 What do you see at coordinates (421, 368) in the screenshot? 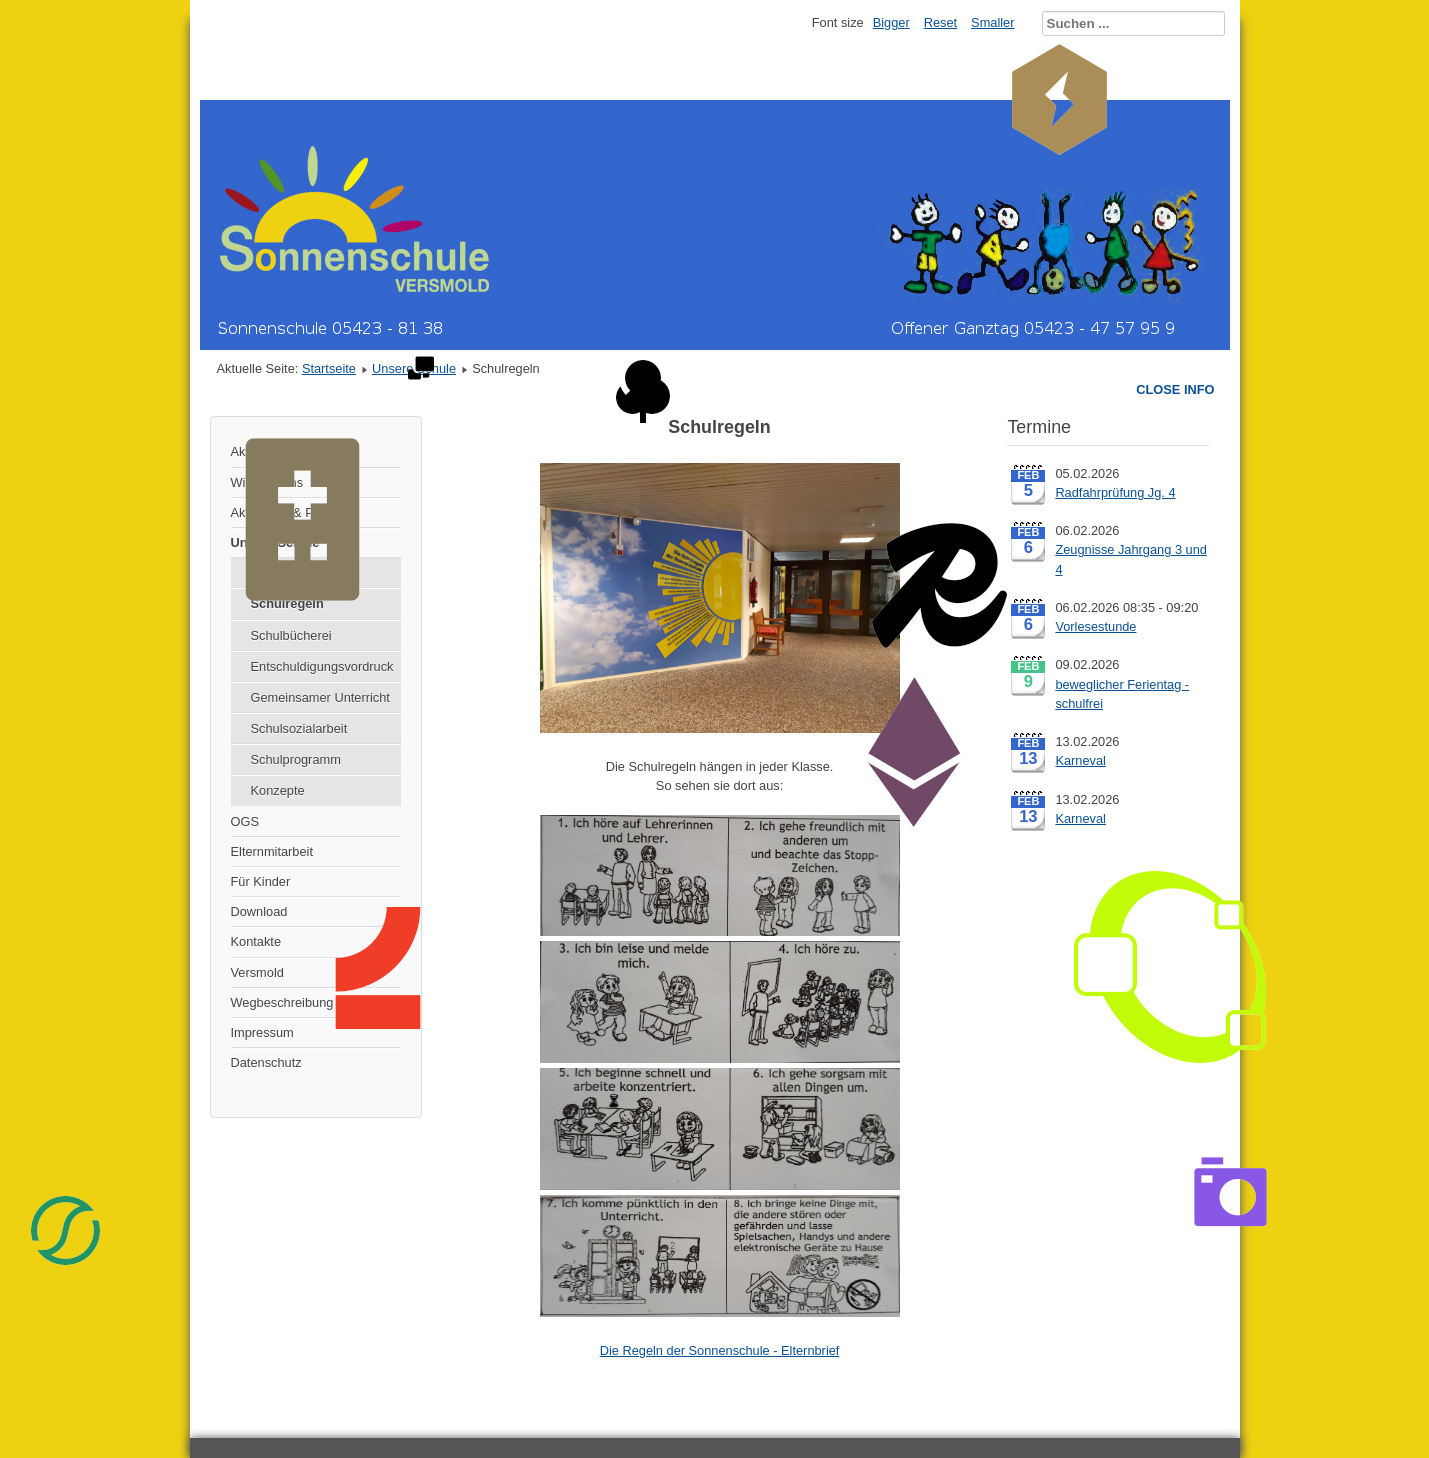
I see `open duplicati backup software` at bounding box center [421, 368].